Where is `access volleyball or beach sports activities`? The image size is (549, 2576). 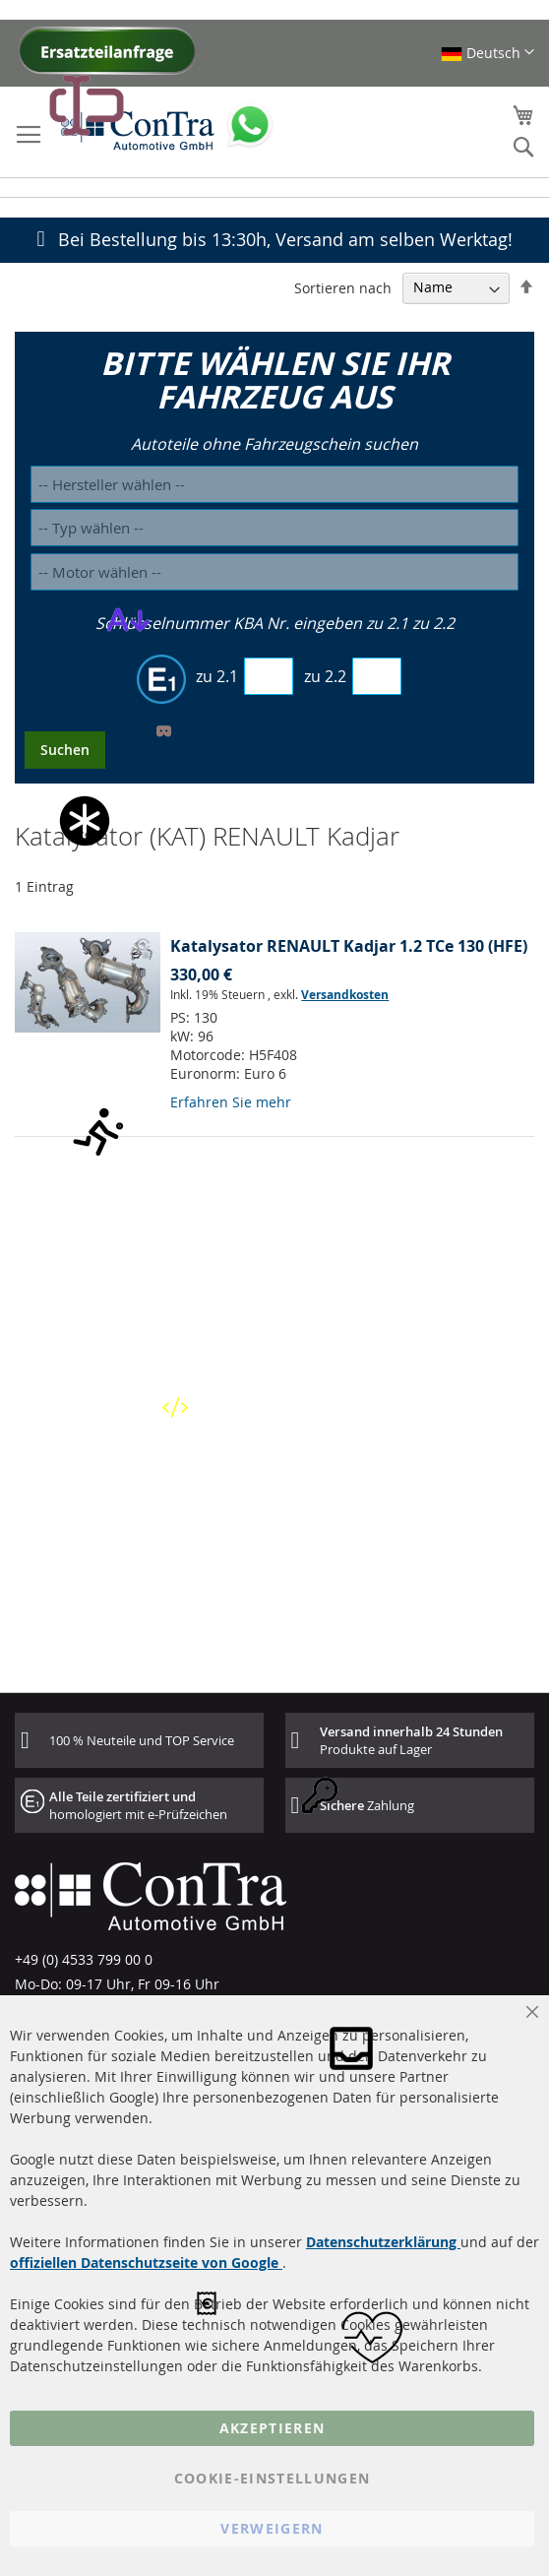
access volleyball or beach sports activities is located at coordinates (99, 1132).